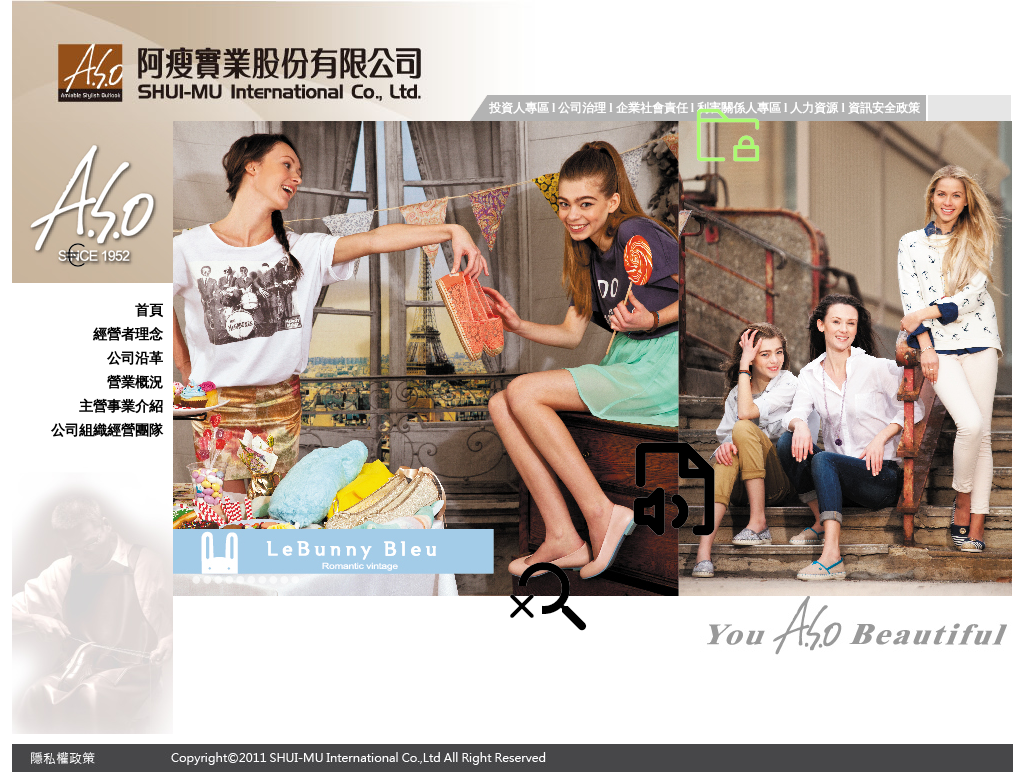 The image size is (1024, 776). What do you see at coordinates (728, 135) in the screenshot?
I see `access a password-protected folder` at bounding box center [728, 135].